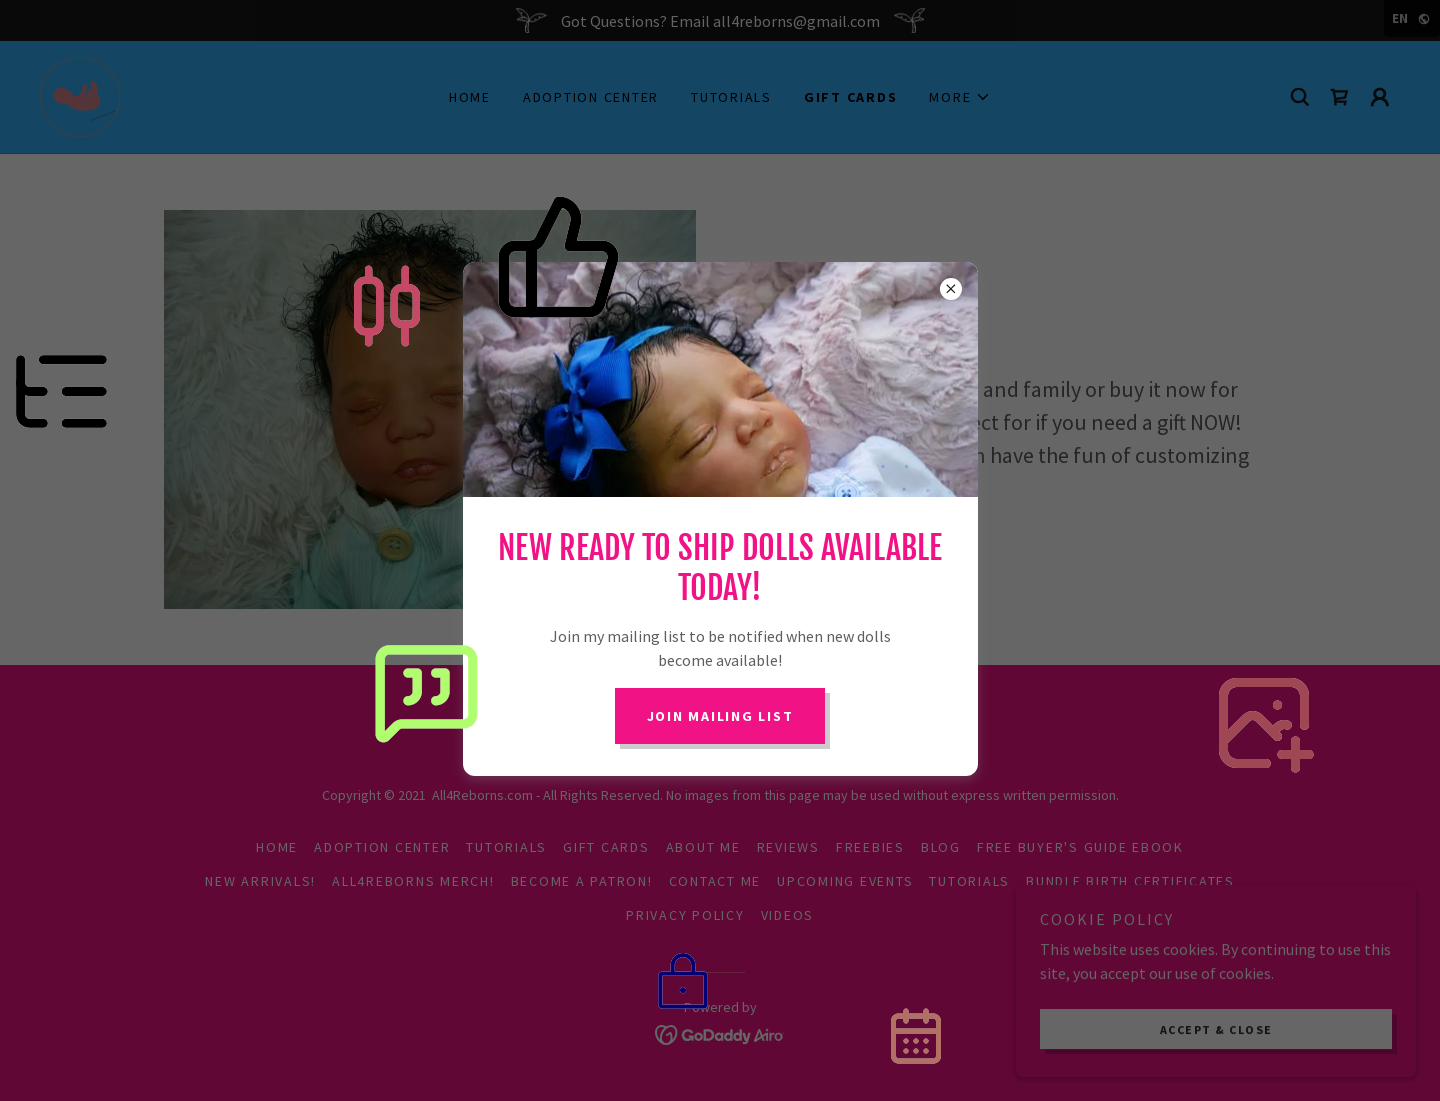 The width and height of the screenshot is (1440, 1101). Describe the element at coordinates (61, 391) in the screenshot. I see `view hierarchical list or nested items` at that location.